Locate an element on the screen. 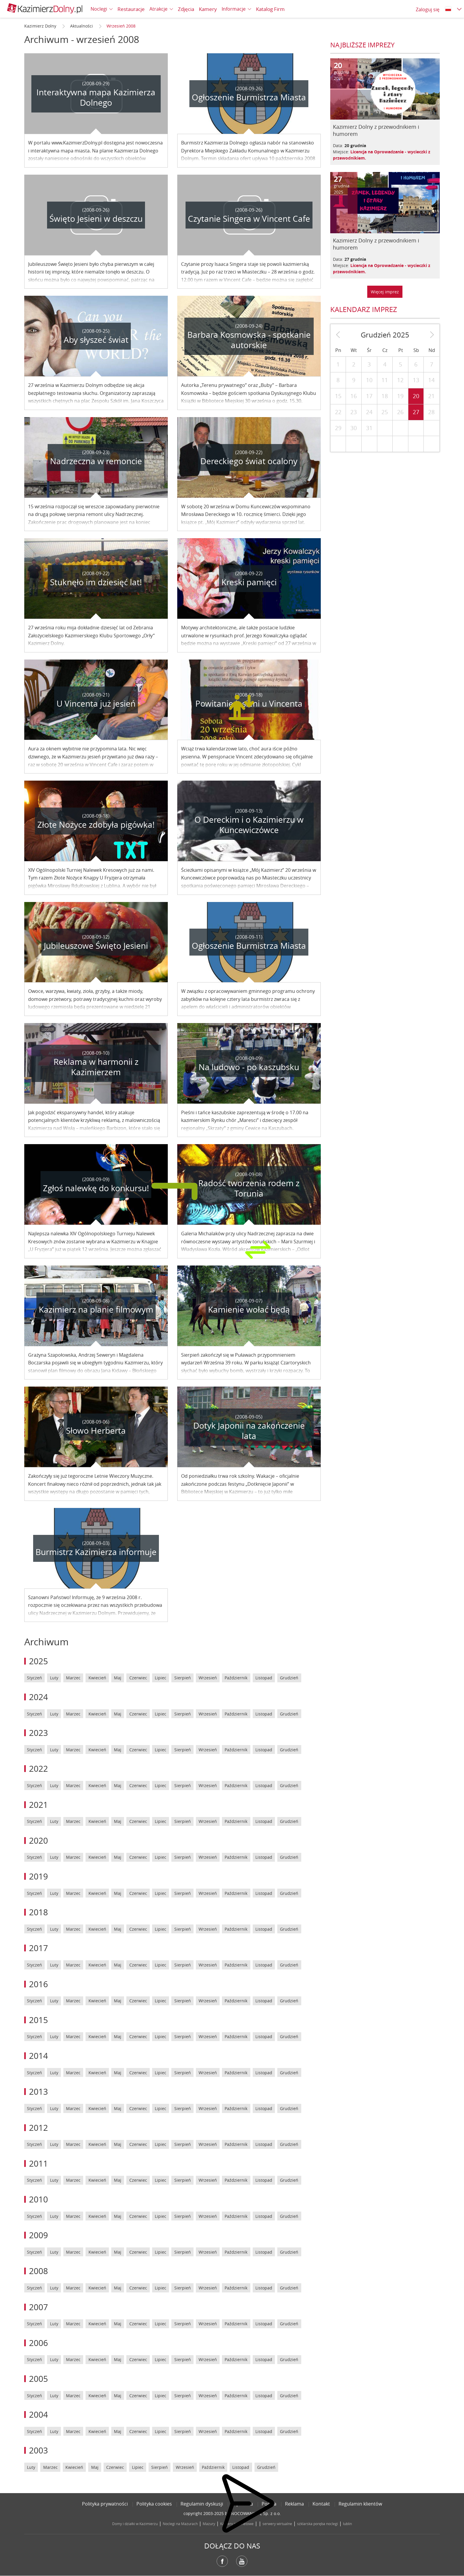 The width and height of the screenshot is (464, 2576). send a message is located at coordinates (245, 2503).